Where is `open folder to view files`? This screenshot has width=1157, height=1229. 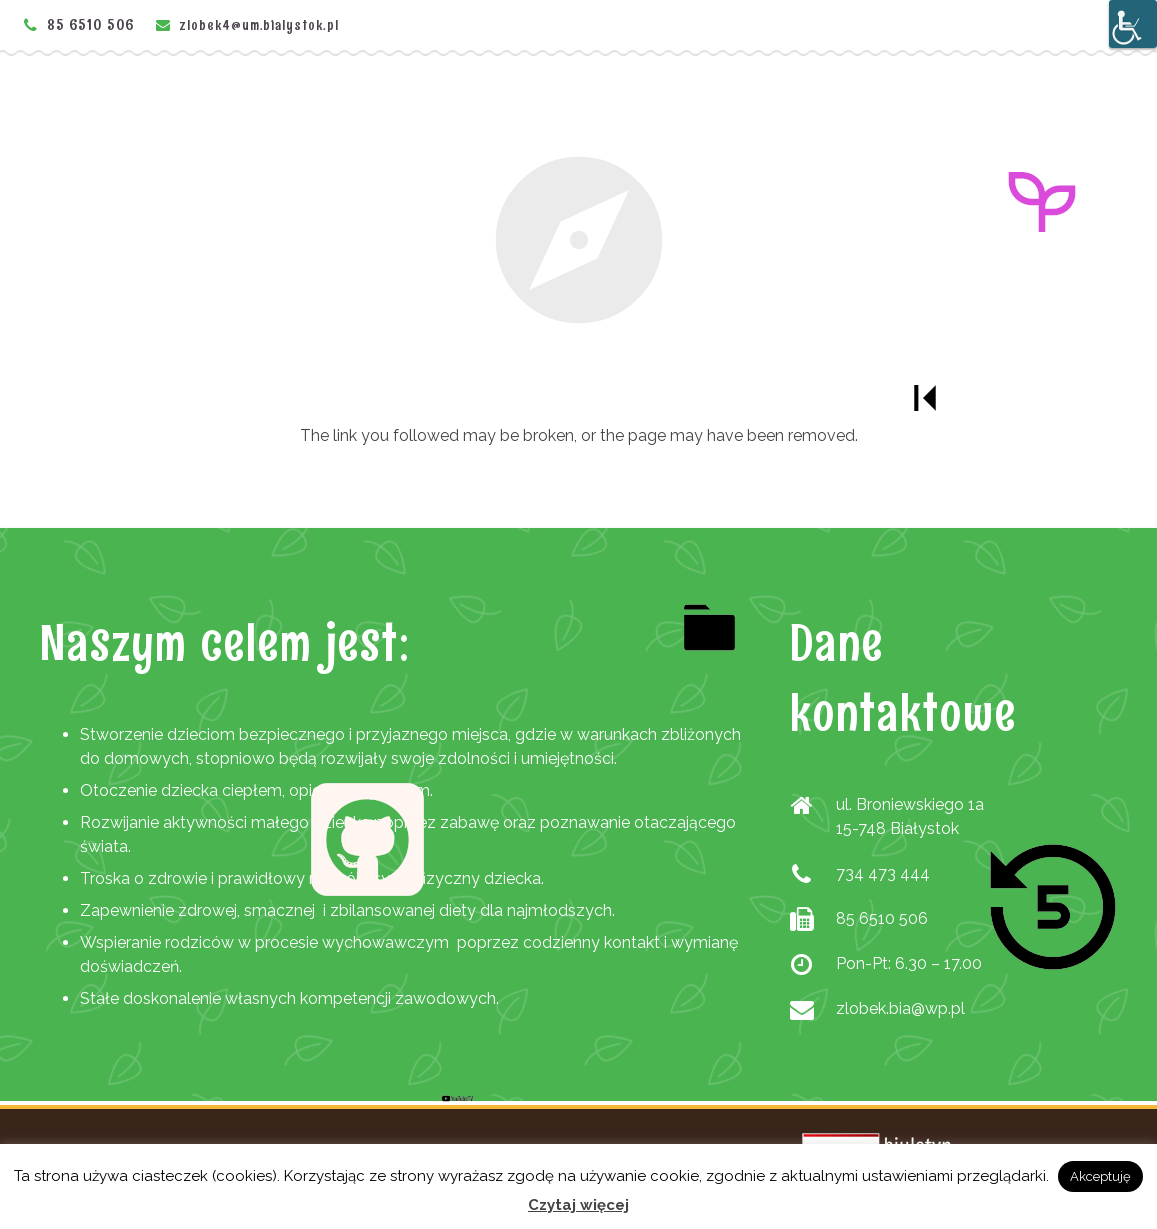
open folder to view files is located at coordinates (709, 627).